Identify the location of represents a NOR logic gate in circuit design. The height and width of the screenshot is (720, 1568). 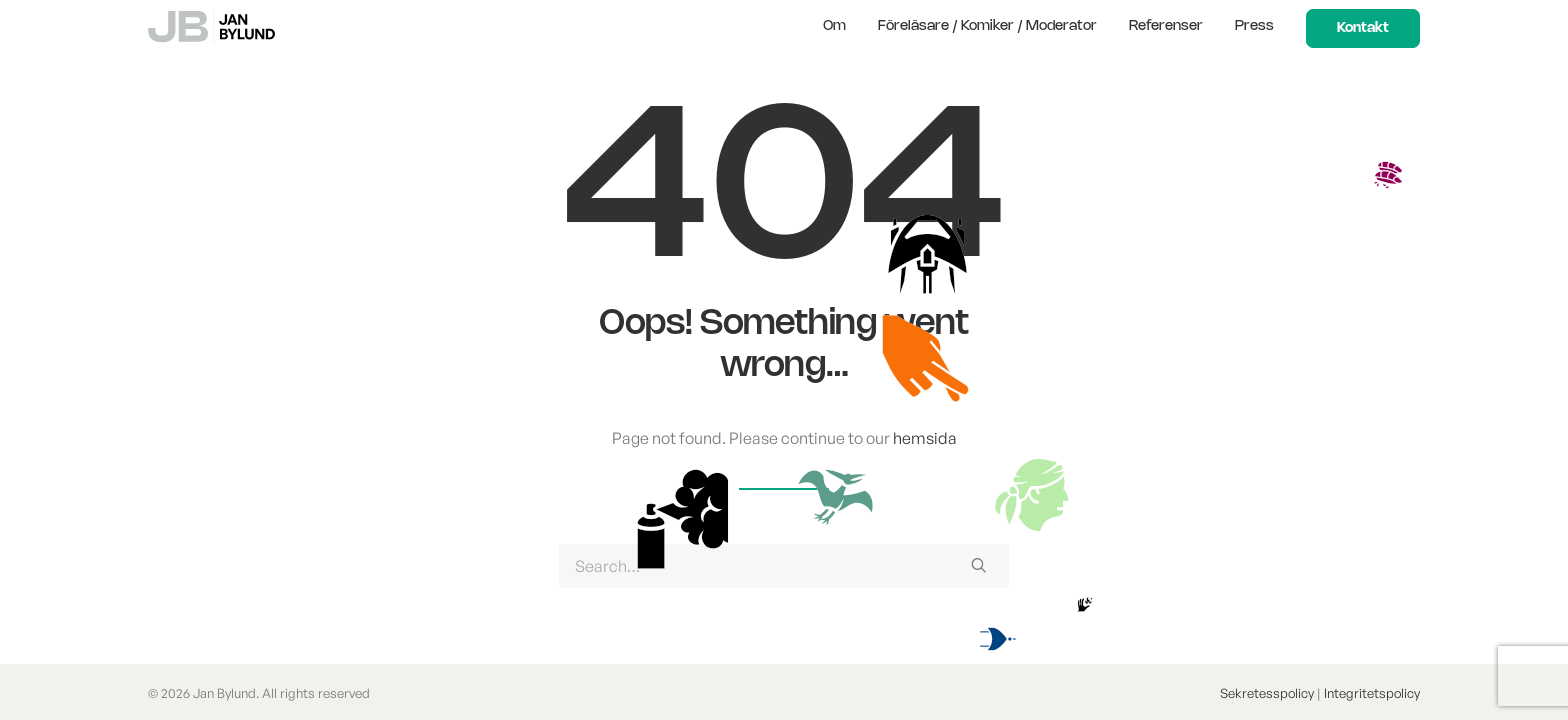
(998, 639).